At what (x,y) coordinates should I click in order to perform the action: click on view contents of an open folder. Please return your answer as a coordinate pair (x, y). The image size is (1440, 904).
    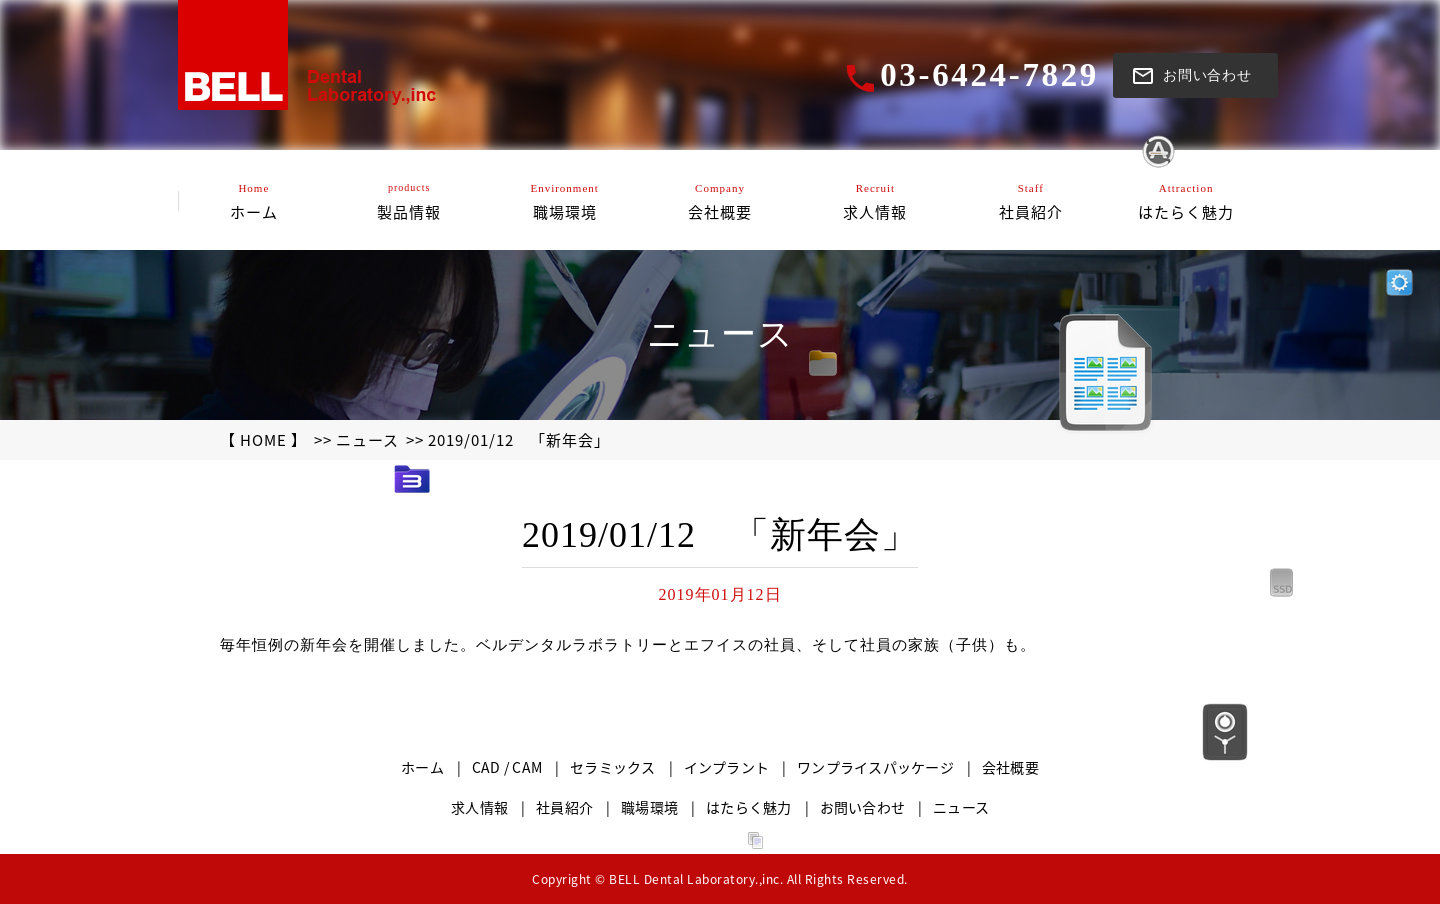
    Looking at the image, I should click on (823, 363).